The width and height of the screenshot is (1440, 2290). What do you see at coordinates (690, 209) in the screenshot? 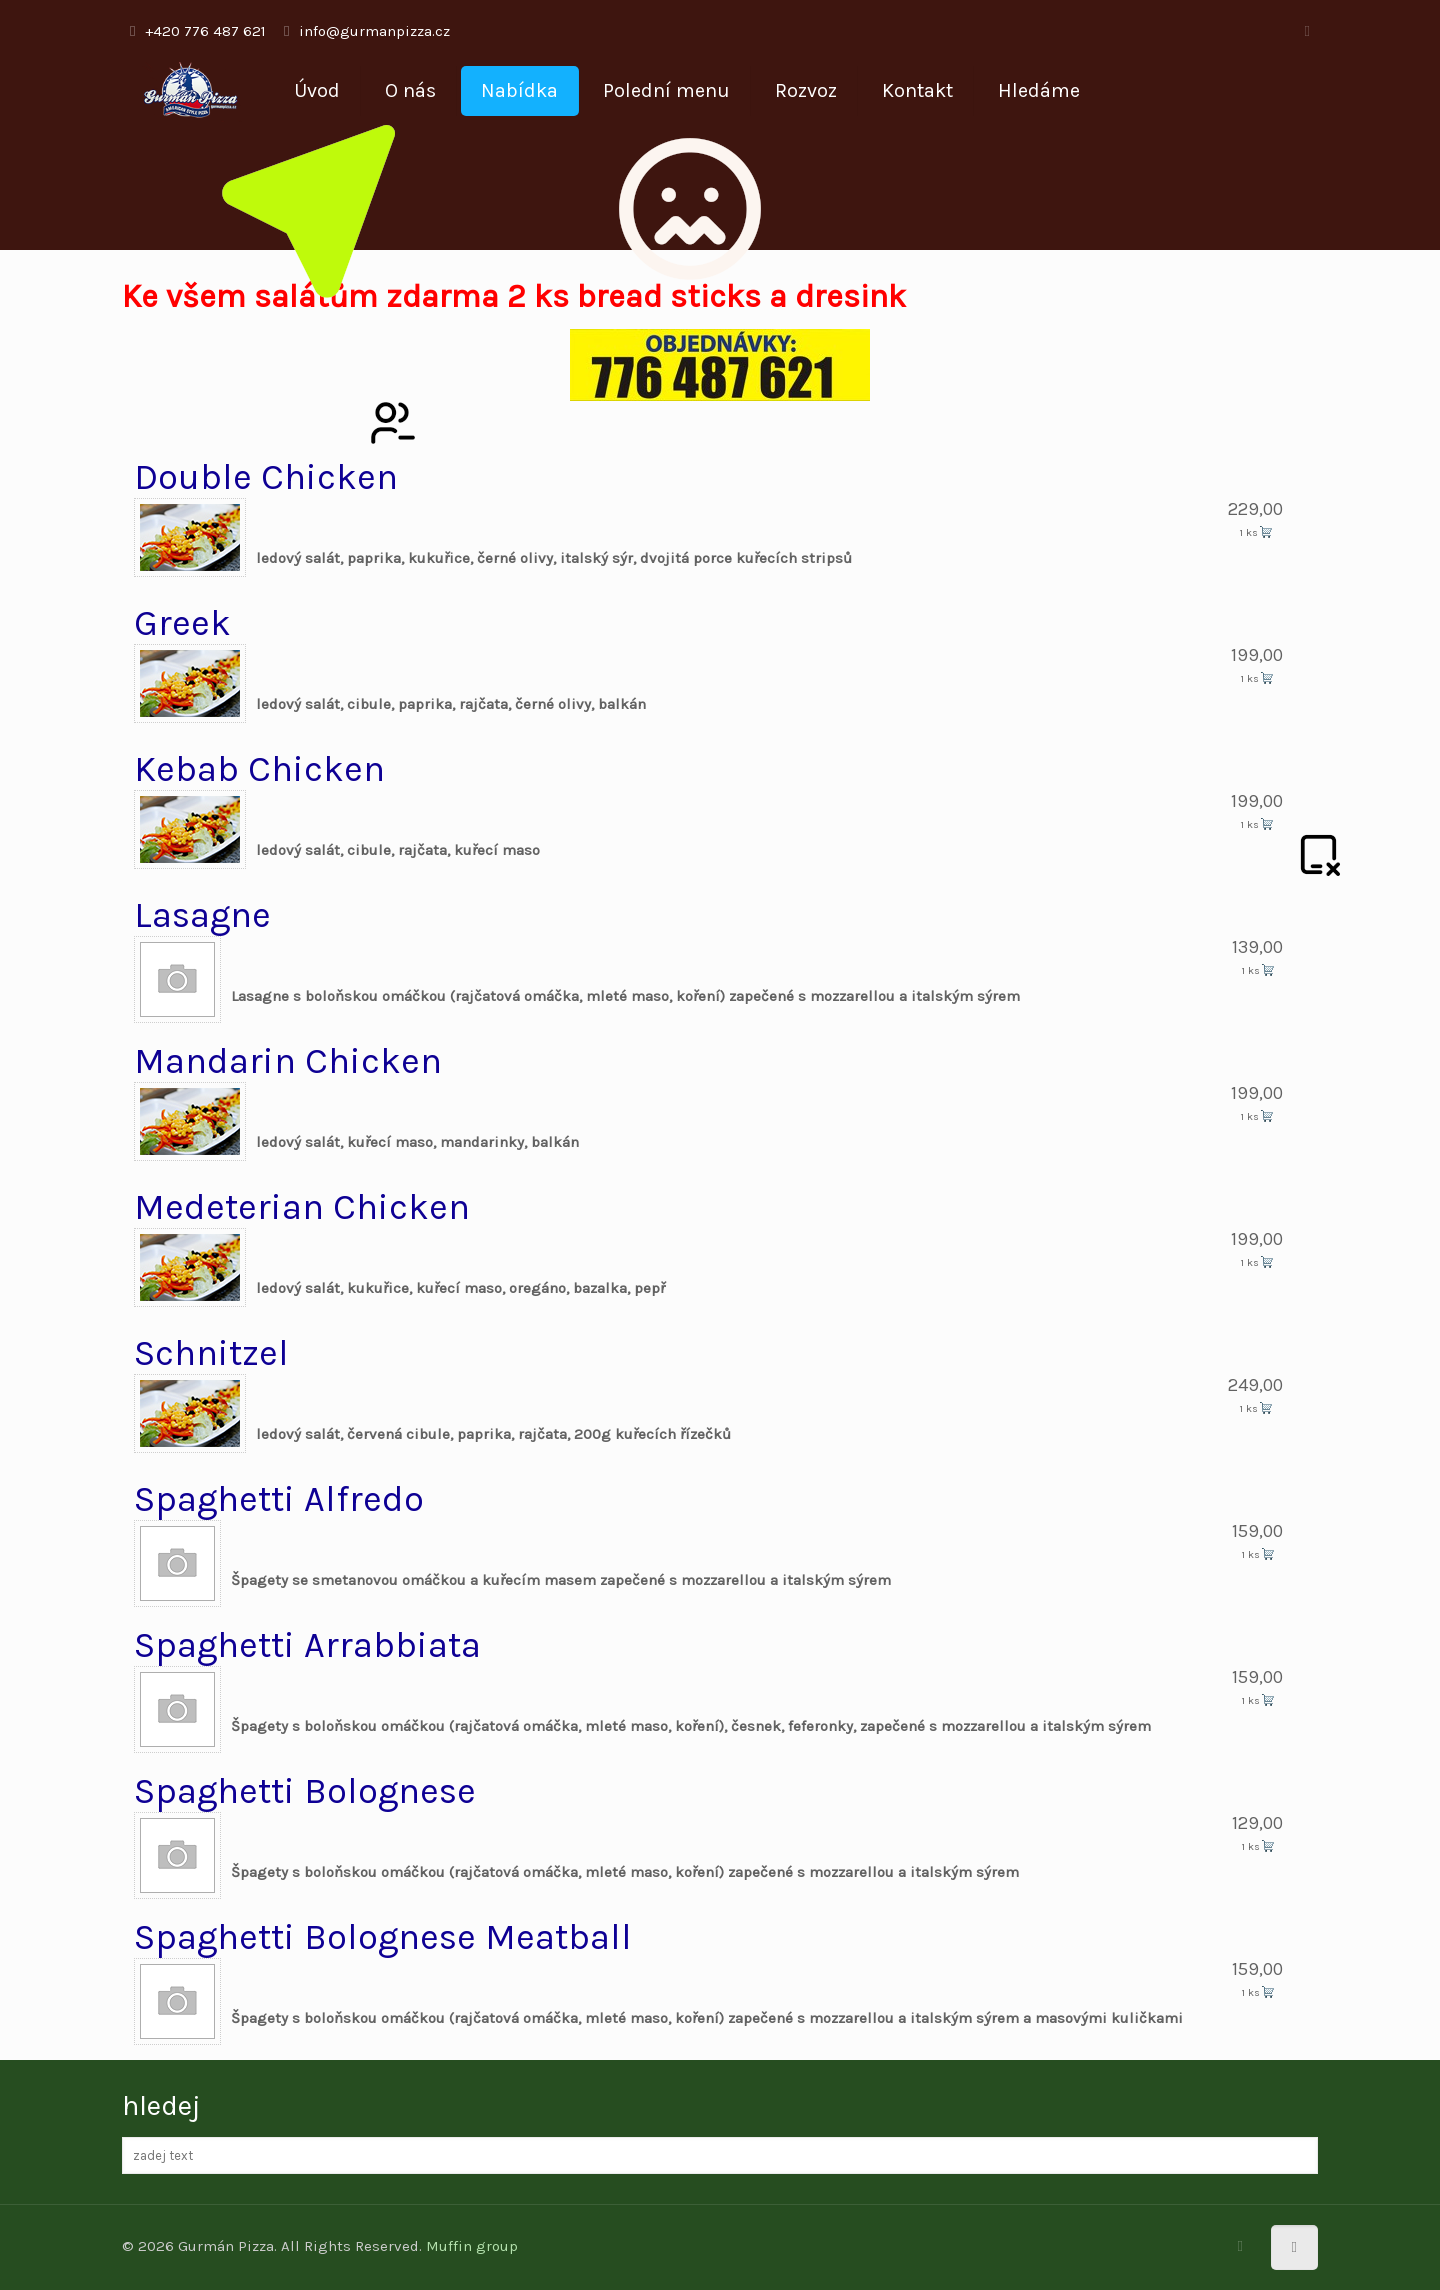
I see `indicates user is feeling anxious or nervous` at bounding box center [690, 209].